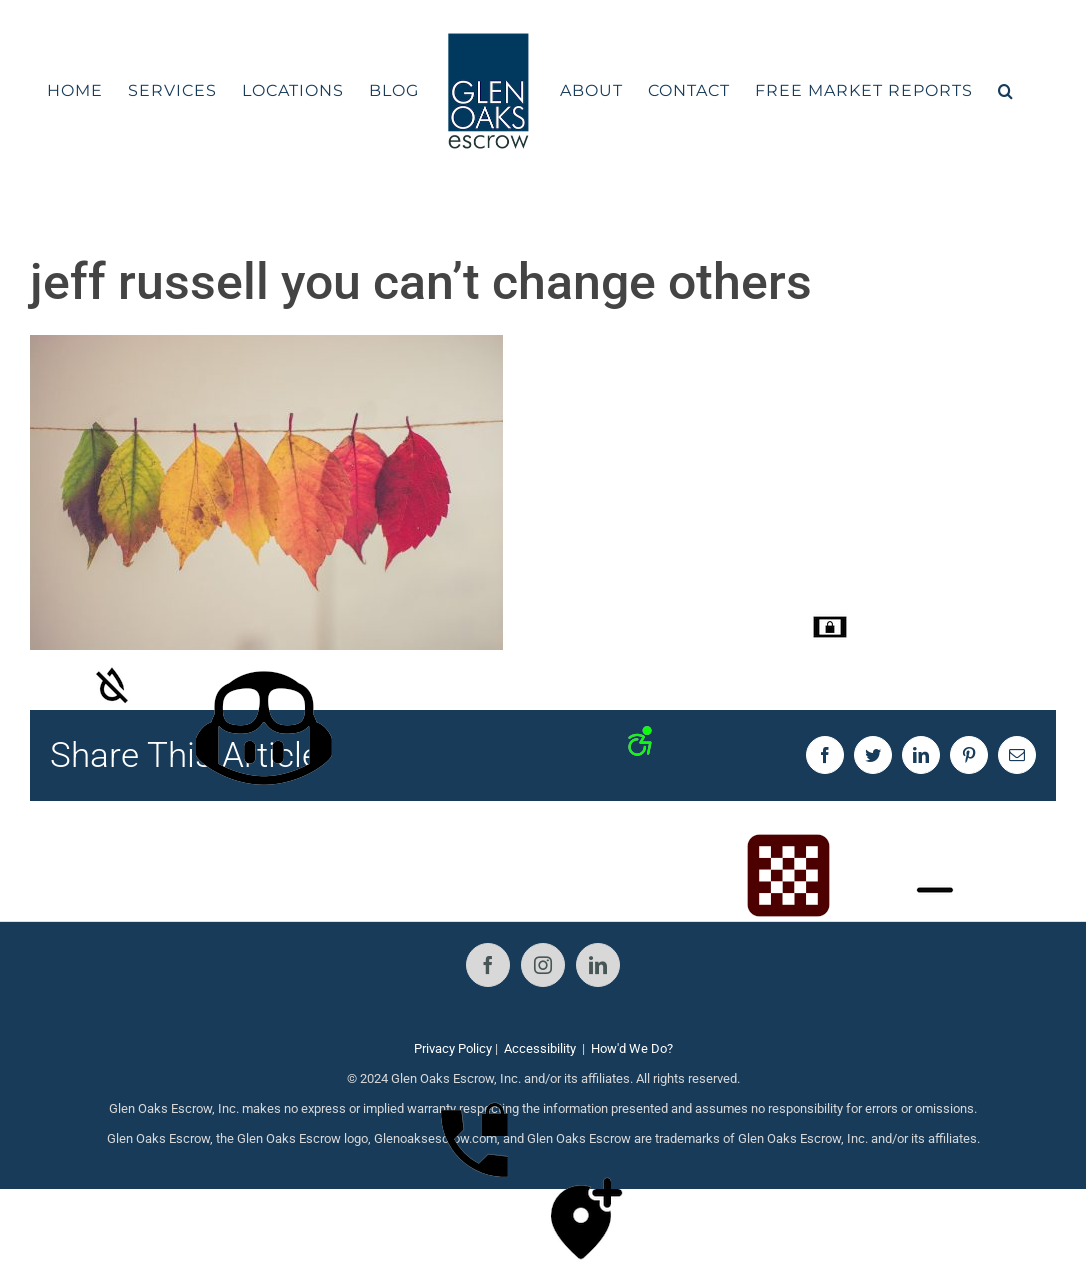  I want to click on access GitHub Copilot AI assistant, so click(264, 728).